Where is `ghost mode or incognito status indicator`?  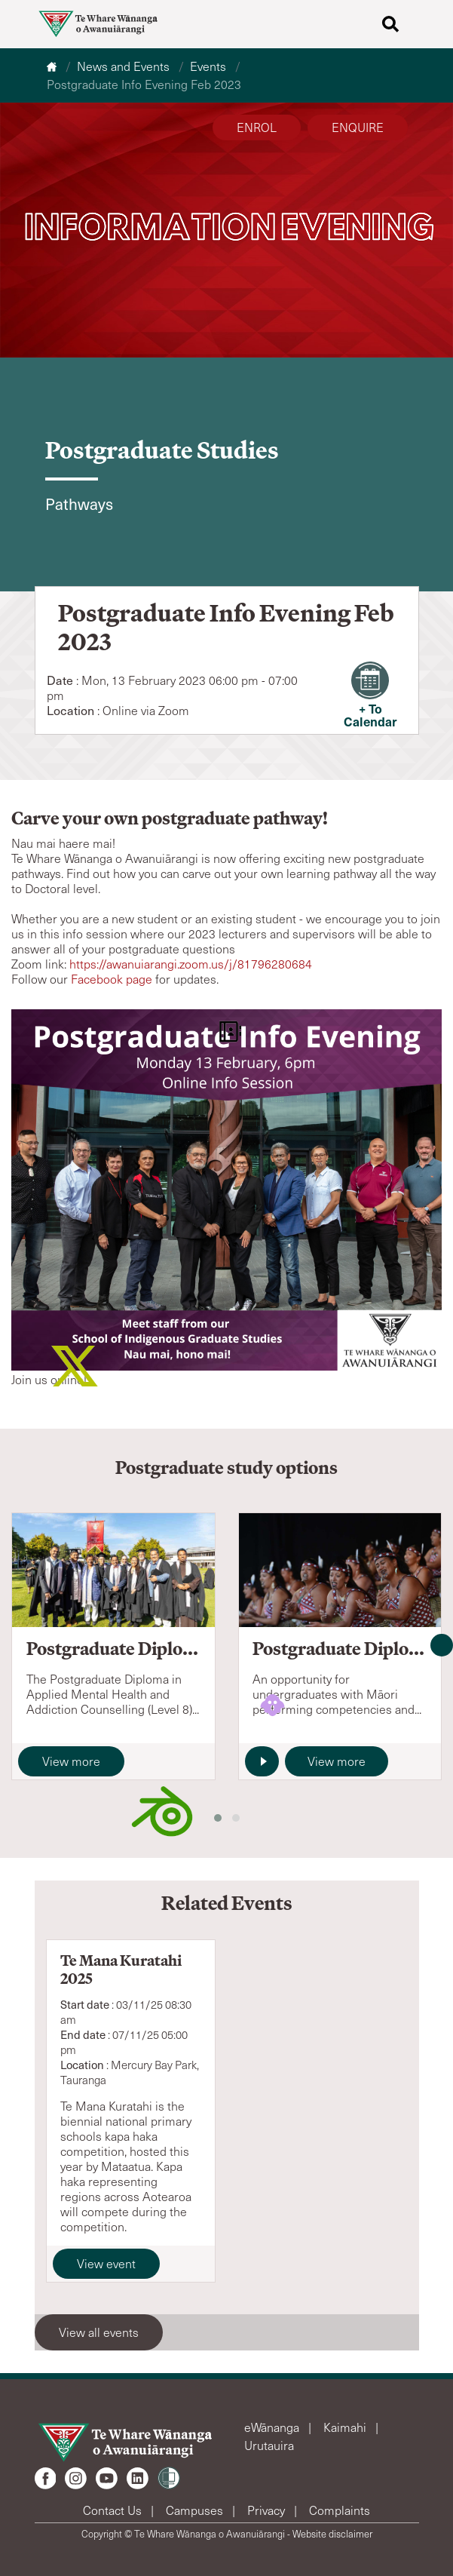
ghost mode or incognito status indicator is located at coordinates (272, 1705).